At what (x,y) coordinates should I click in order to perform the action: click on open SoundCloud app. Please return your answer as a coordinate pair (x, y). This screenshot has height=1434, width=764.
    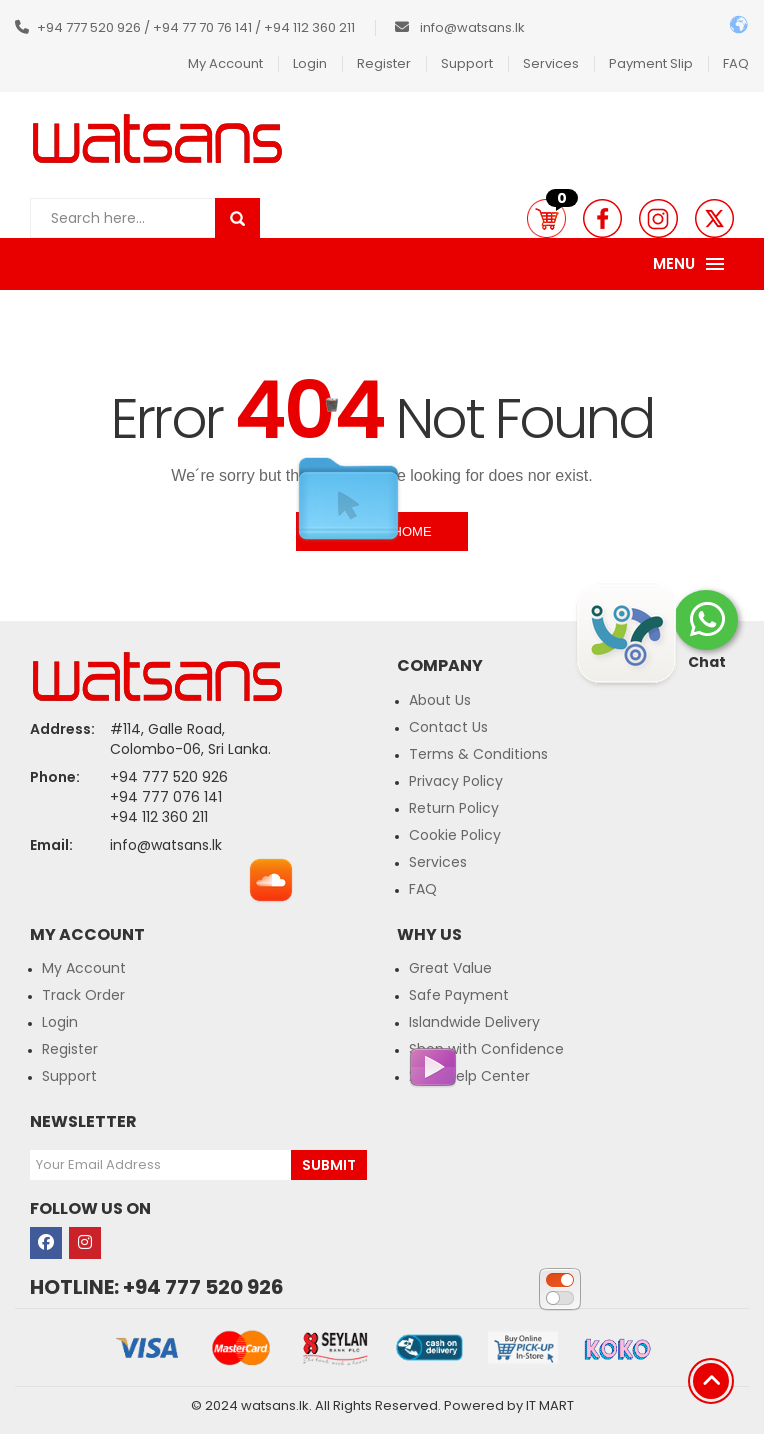
    Looking at the image, I should click on (271, 880).